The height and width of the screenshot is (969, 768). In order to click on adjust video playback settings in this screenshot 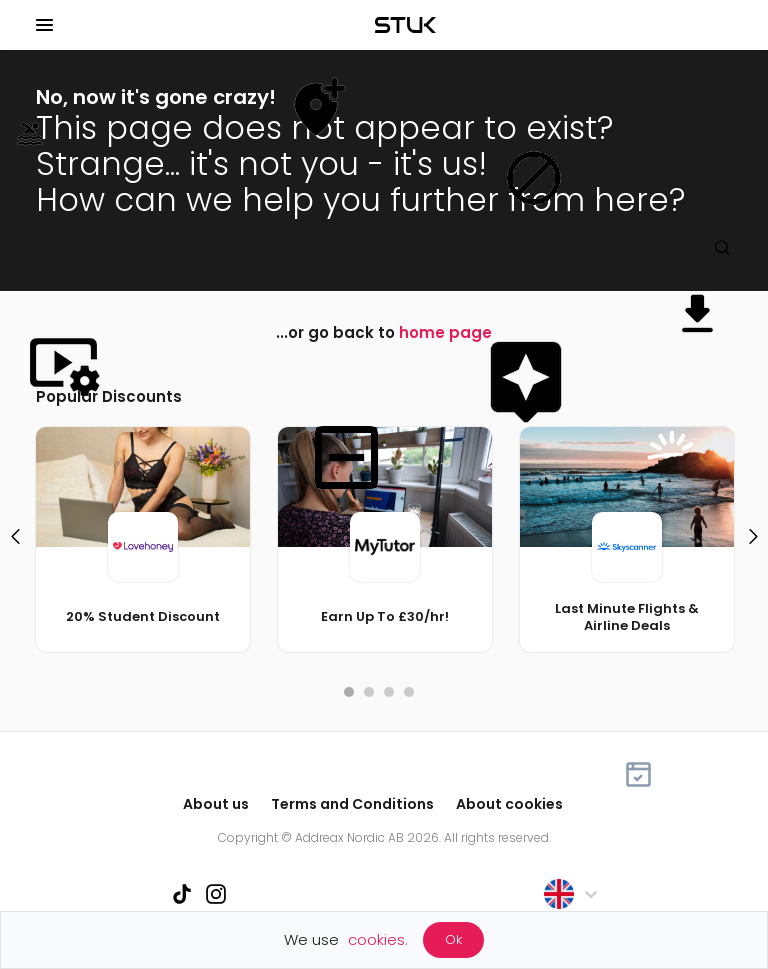, I will do `click(63, 362)`.